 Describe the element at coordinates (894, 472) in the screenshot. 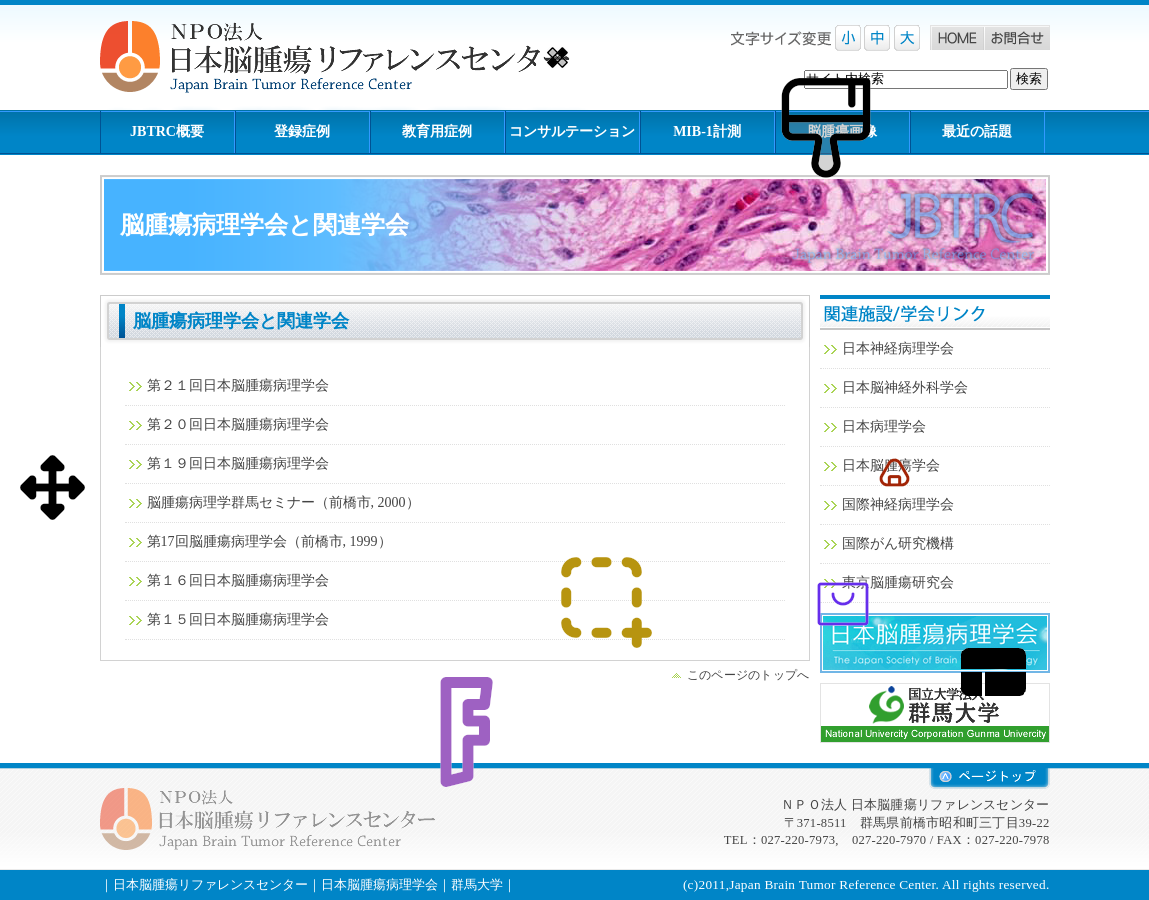

I see `access food or restaurant options` at that location.